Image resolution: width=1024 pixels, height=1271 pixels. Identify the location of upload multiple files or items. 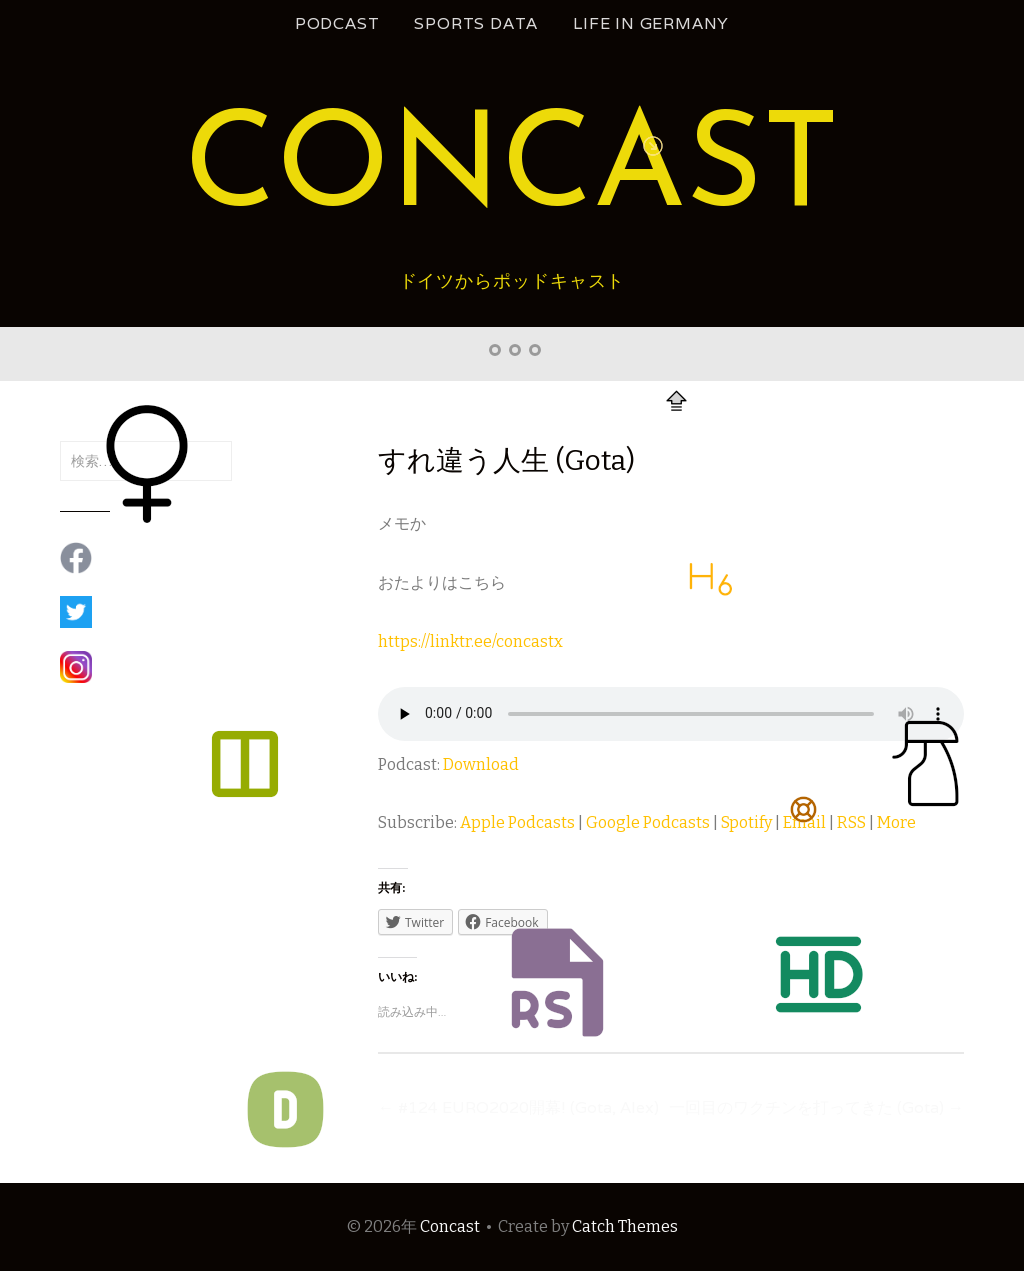
(676, 401).